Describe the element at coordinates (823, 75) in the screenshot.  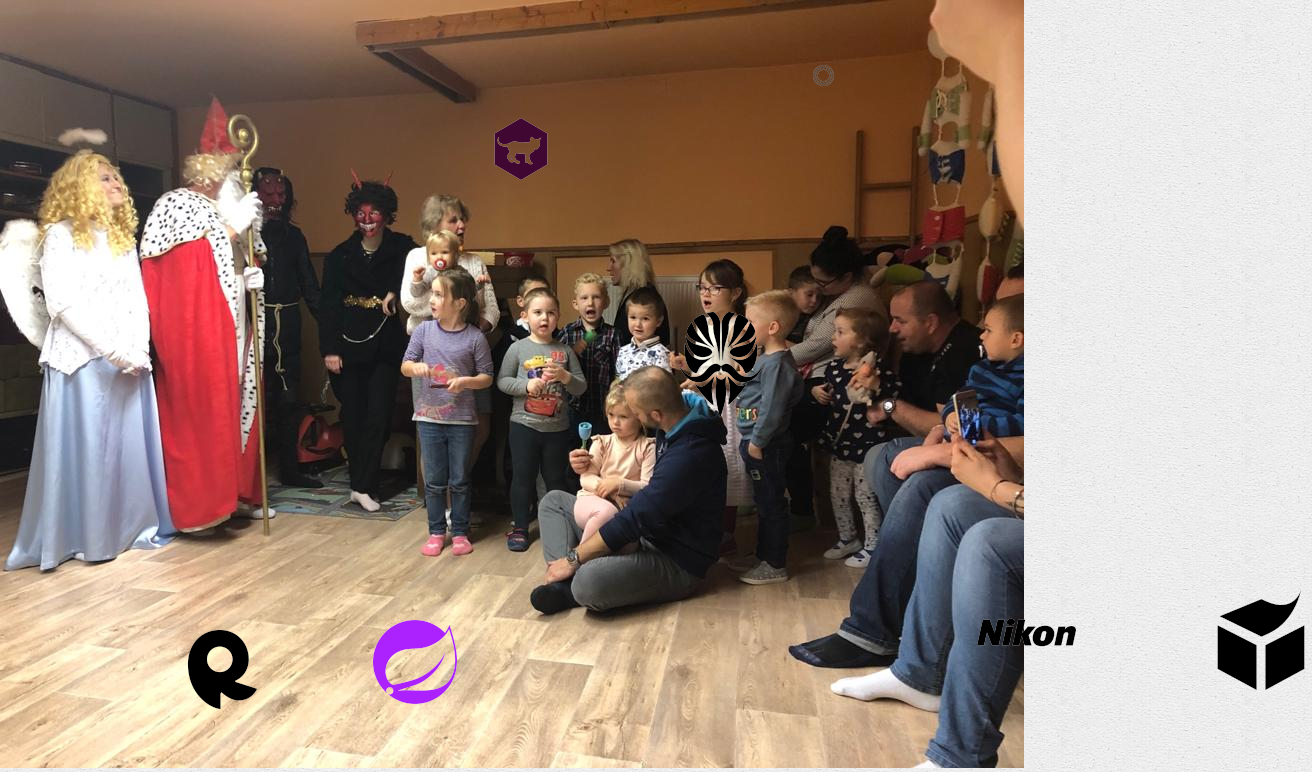
I see `open the VSCO photo editing app` at that location.